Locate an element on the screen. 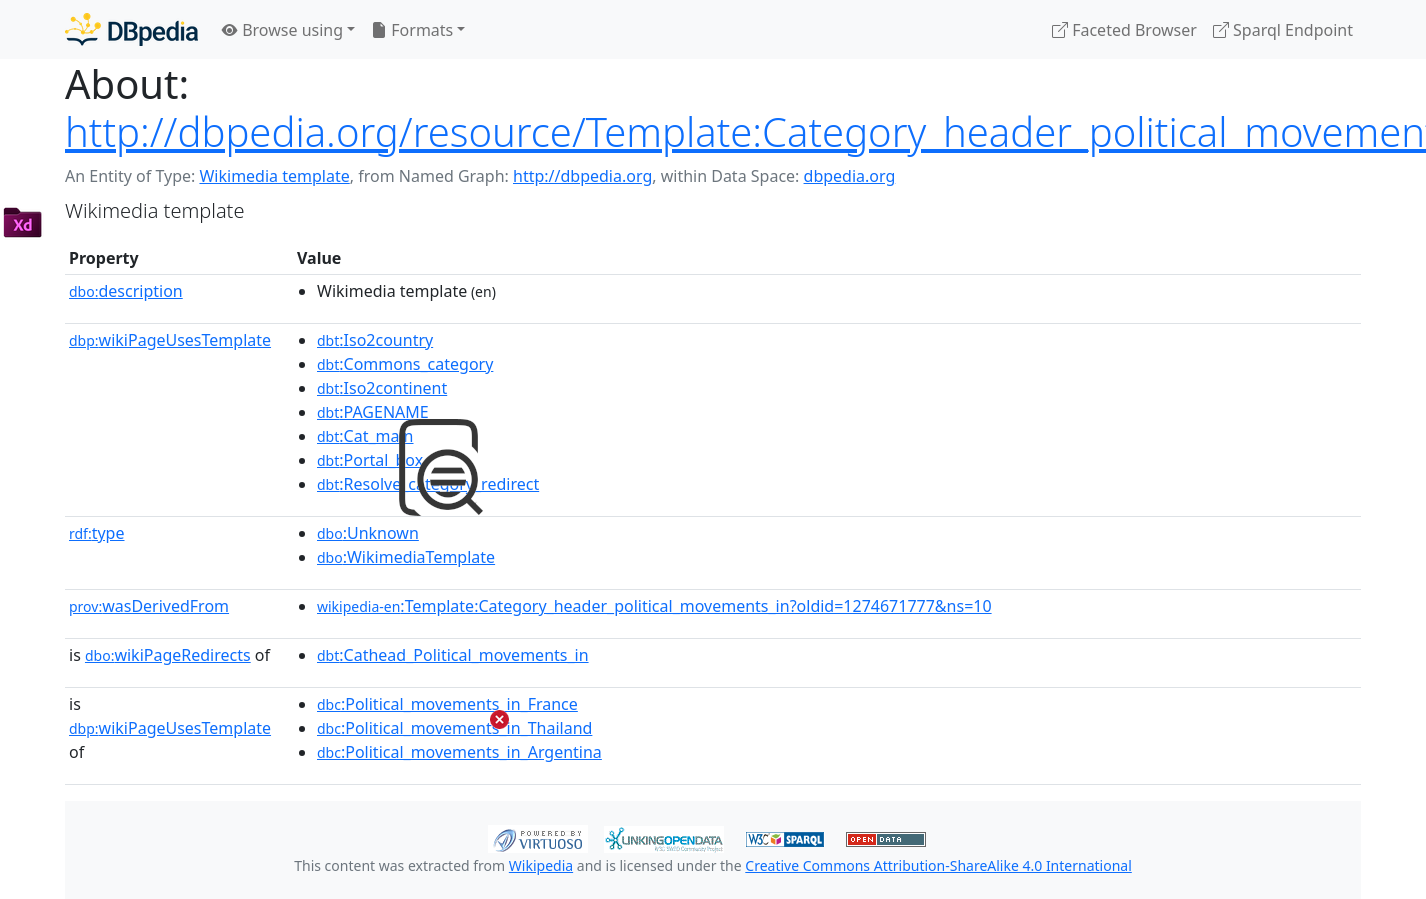  open folder containing Adobe XD project files is located at coordinates (22, 223).